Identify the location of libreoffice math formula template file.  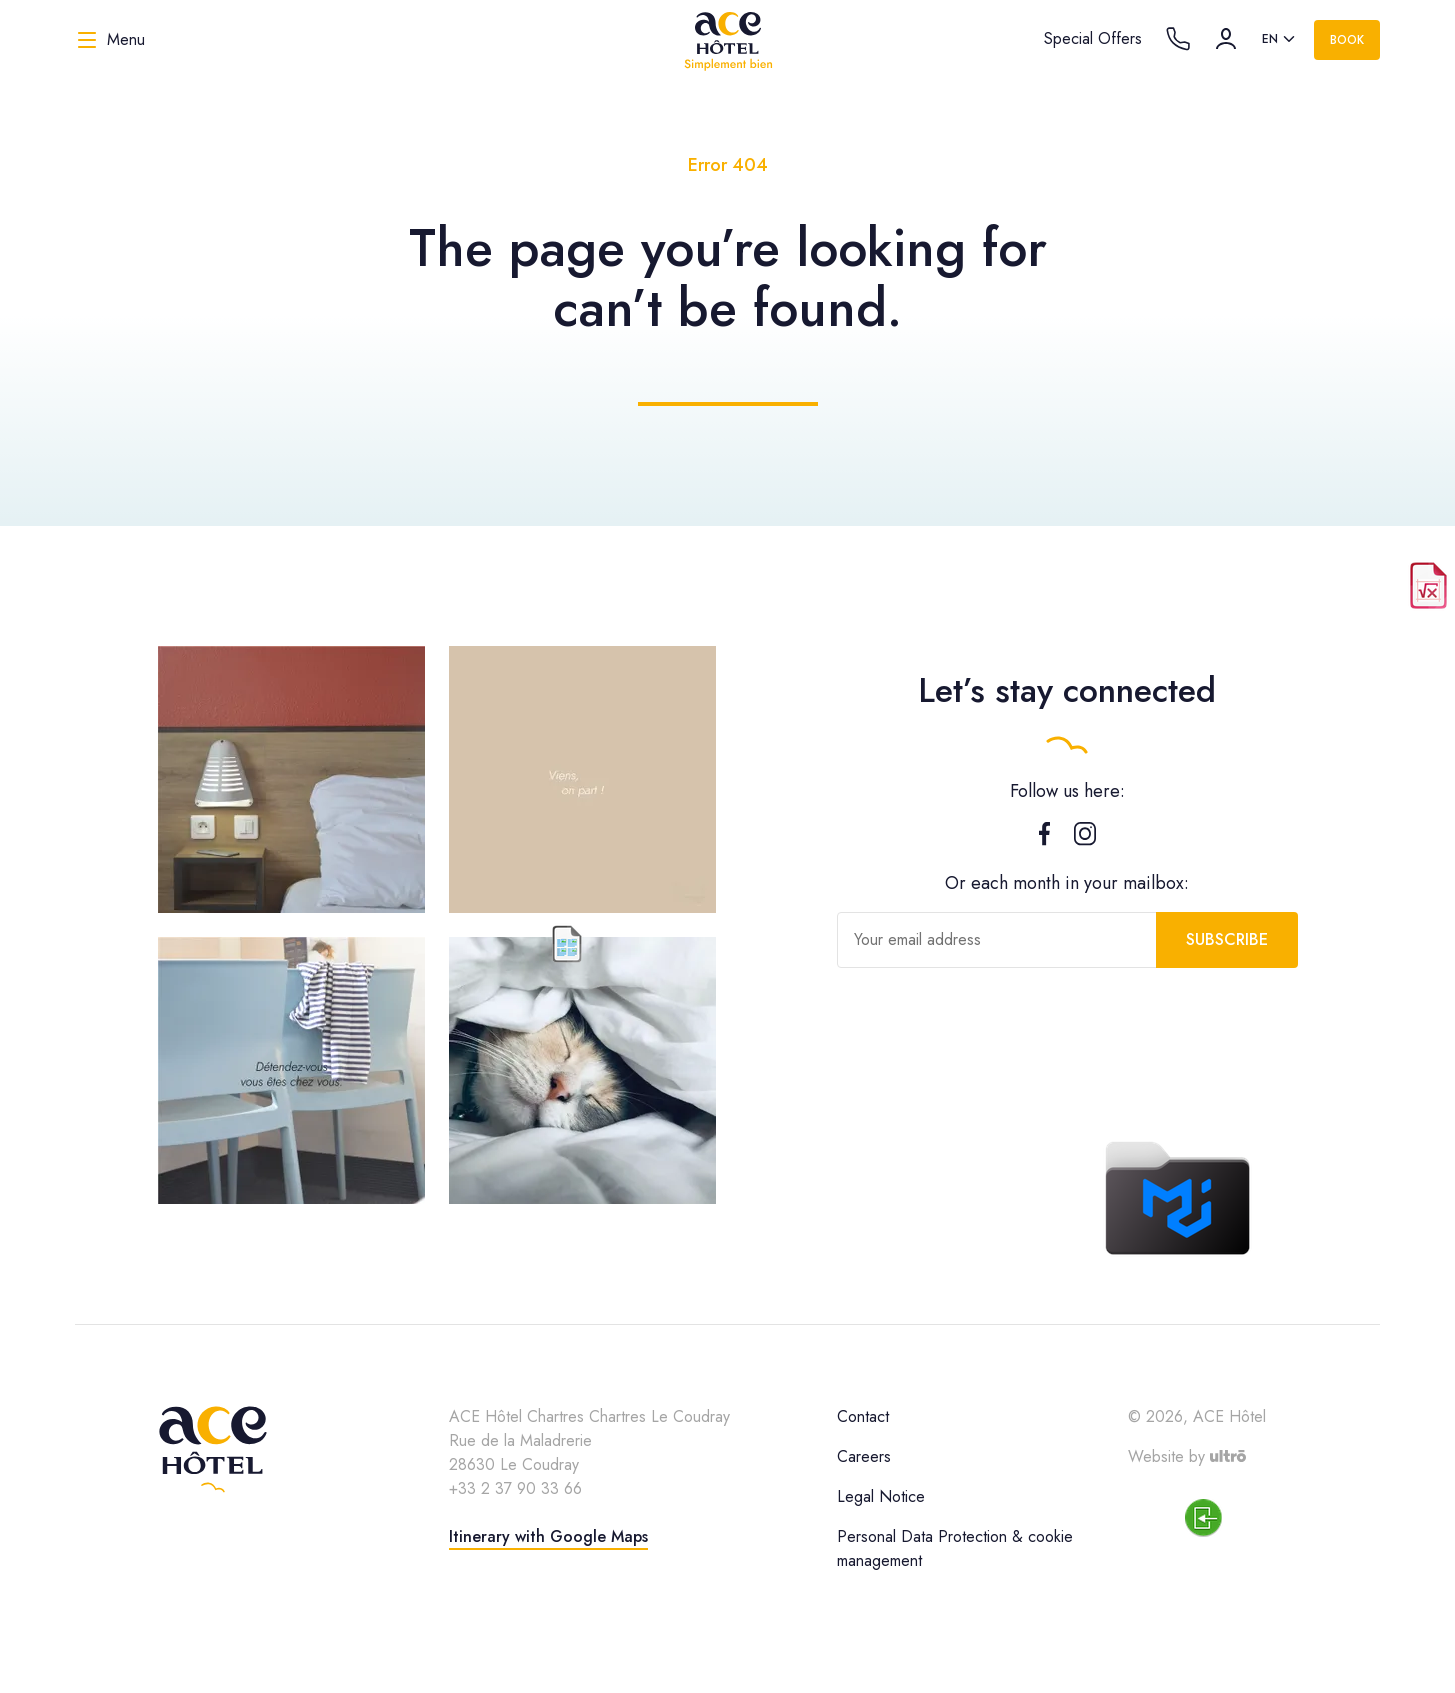
(1428, 585).